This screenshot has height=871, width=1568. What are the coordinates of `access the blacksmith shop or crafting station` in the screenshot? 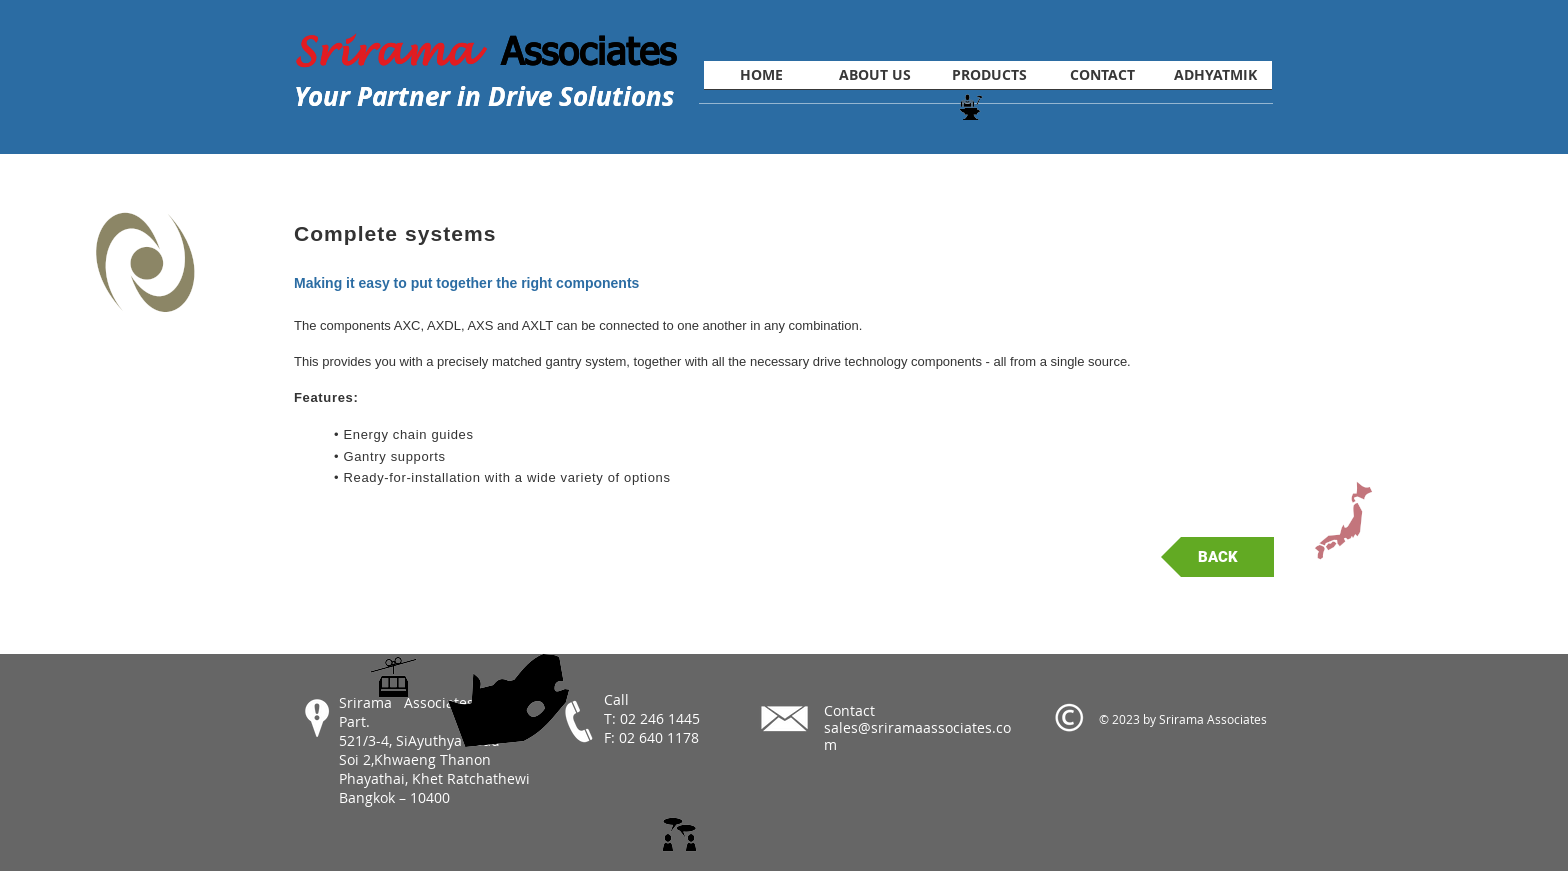 It's located at (970, 107).